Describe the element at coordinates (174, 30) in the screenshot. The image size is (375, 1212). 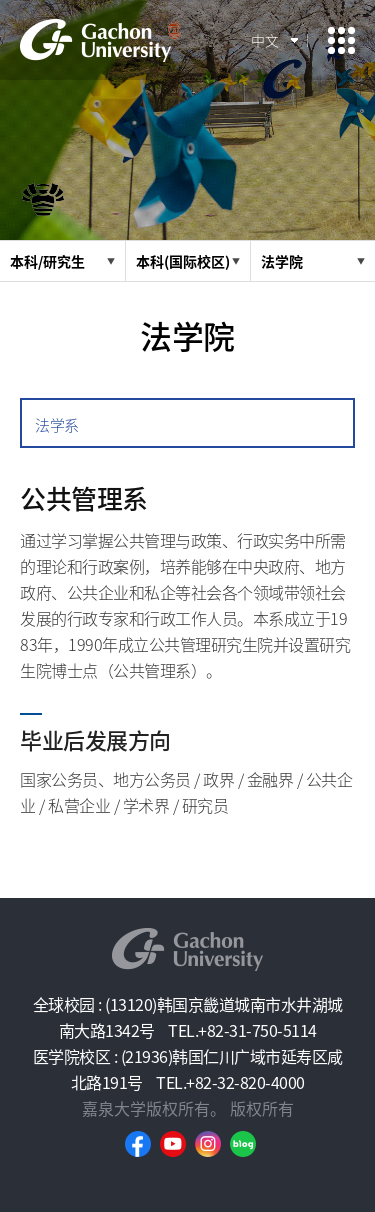
I see `toggle invisibility or stealth mode` at that location.